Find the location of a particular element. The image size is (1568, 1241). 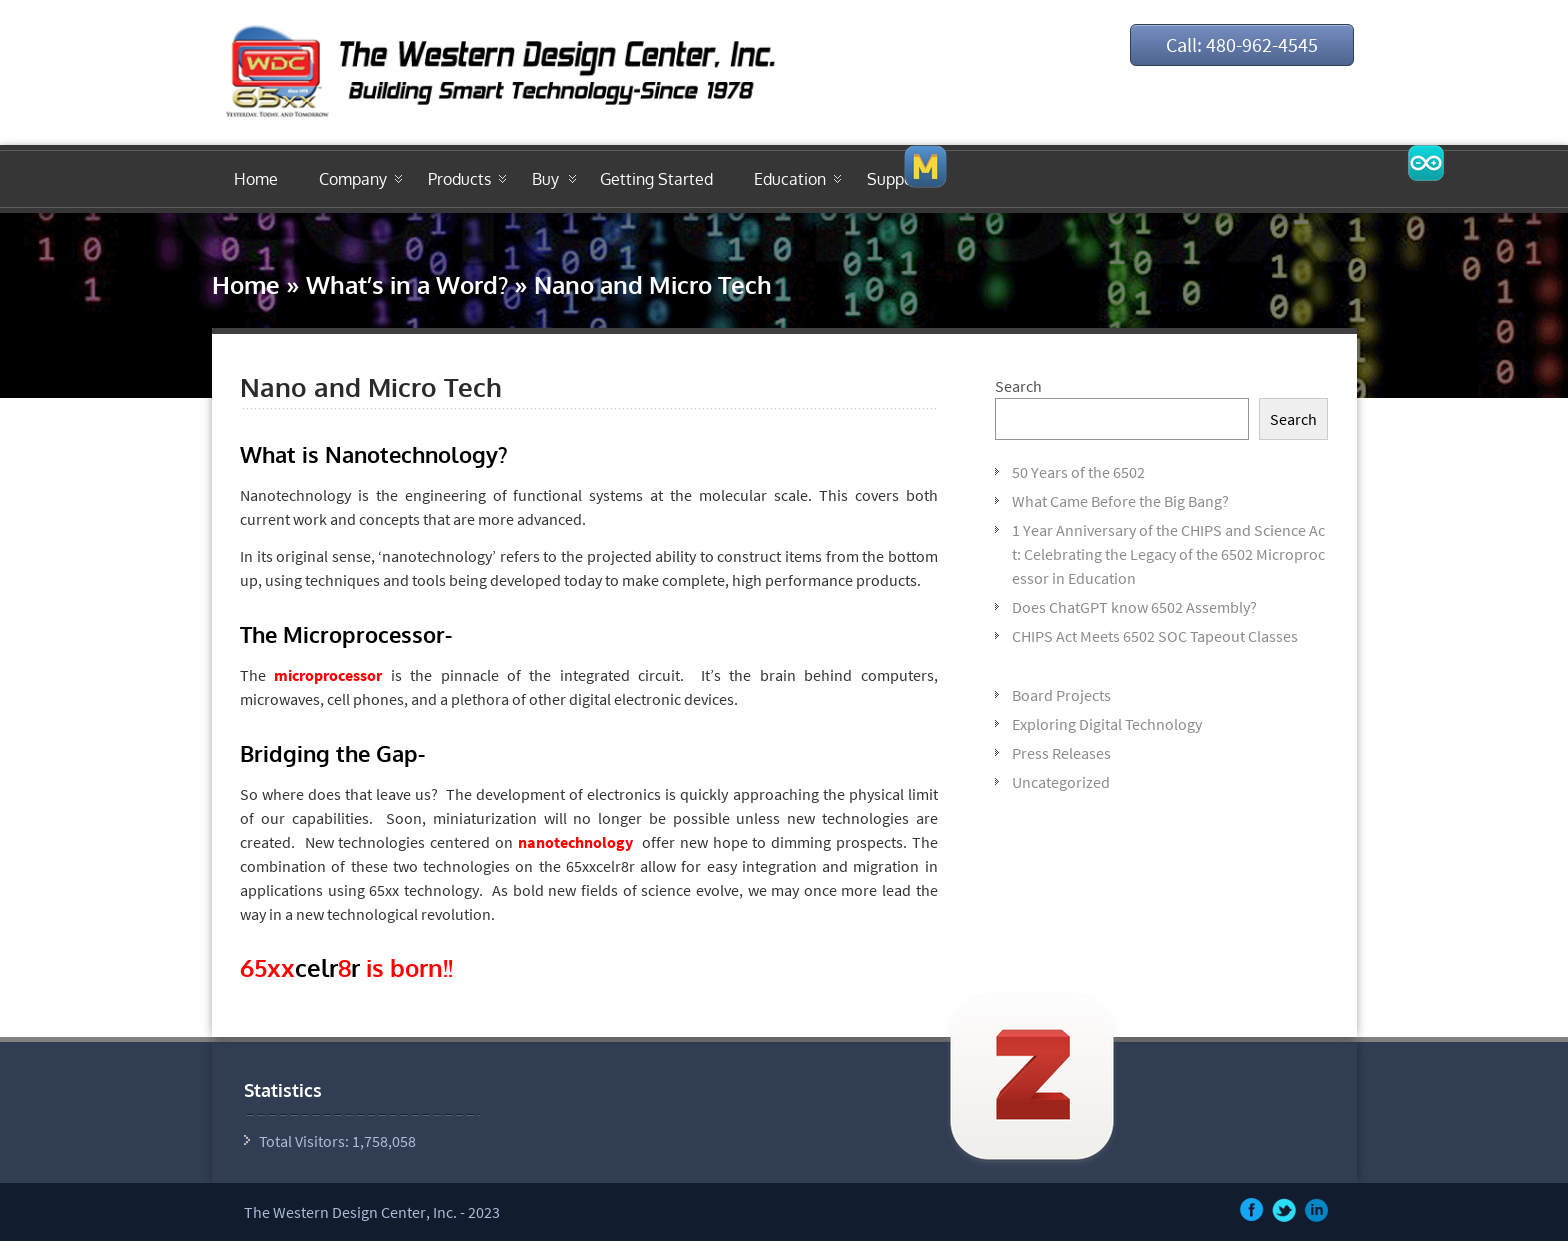

open zotero reference manager is located at coordinates (1032, 1078).